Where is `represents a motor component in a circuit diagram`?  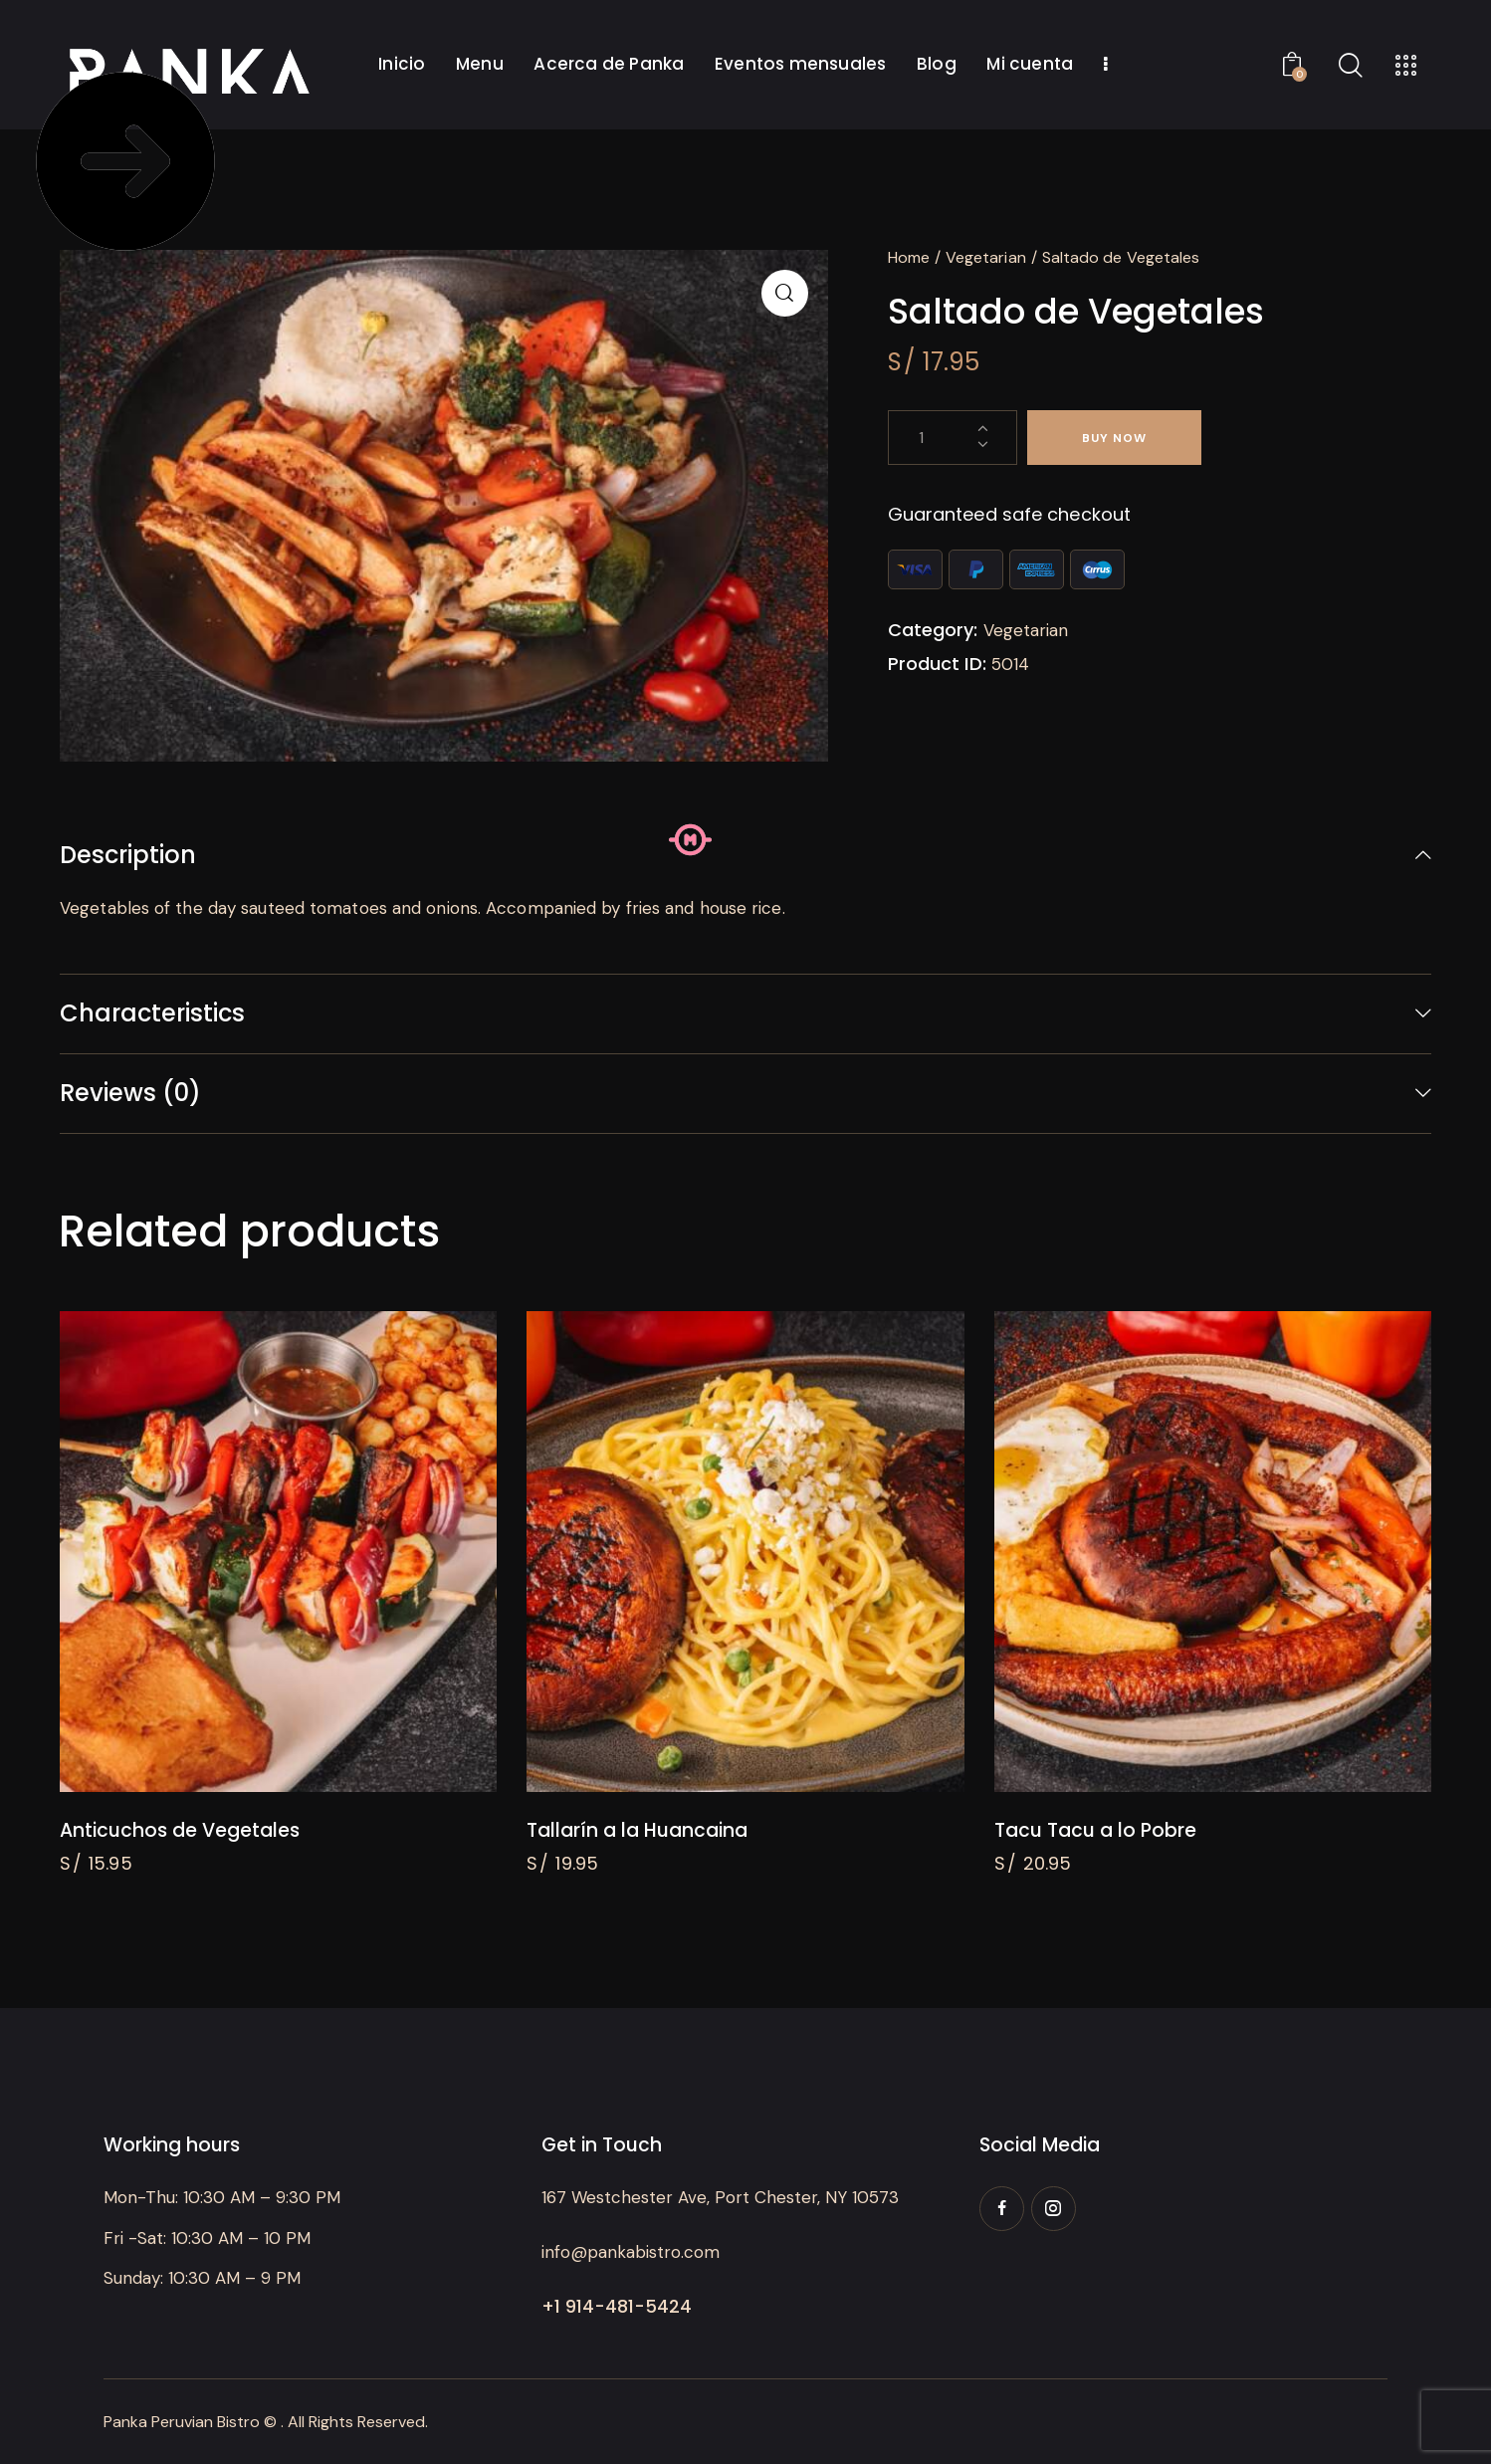 represents a motor component in a circuit diagram is located at coordinates (690, 839).